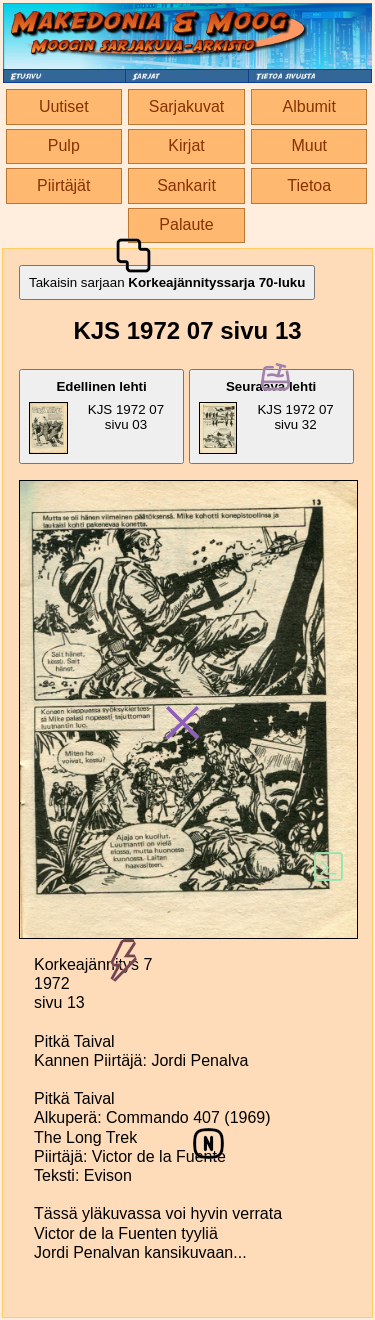  What do you see at coordinates (133, 255) in the screenshot?
I see `merge or combine selected items` at bounding box center [133, 255].